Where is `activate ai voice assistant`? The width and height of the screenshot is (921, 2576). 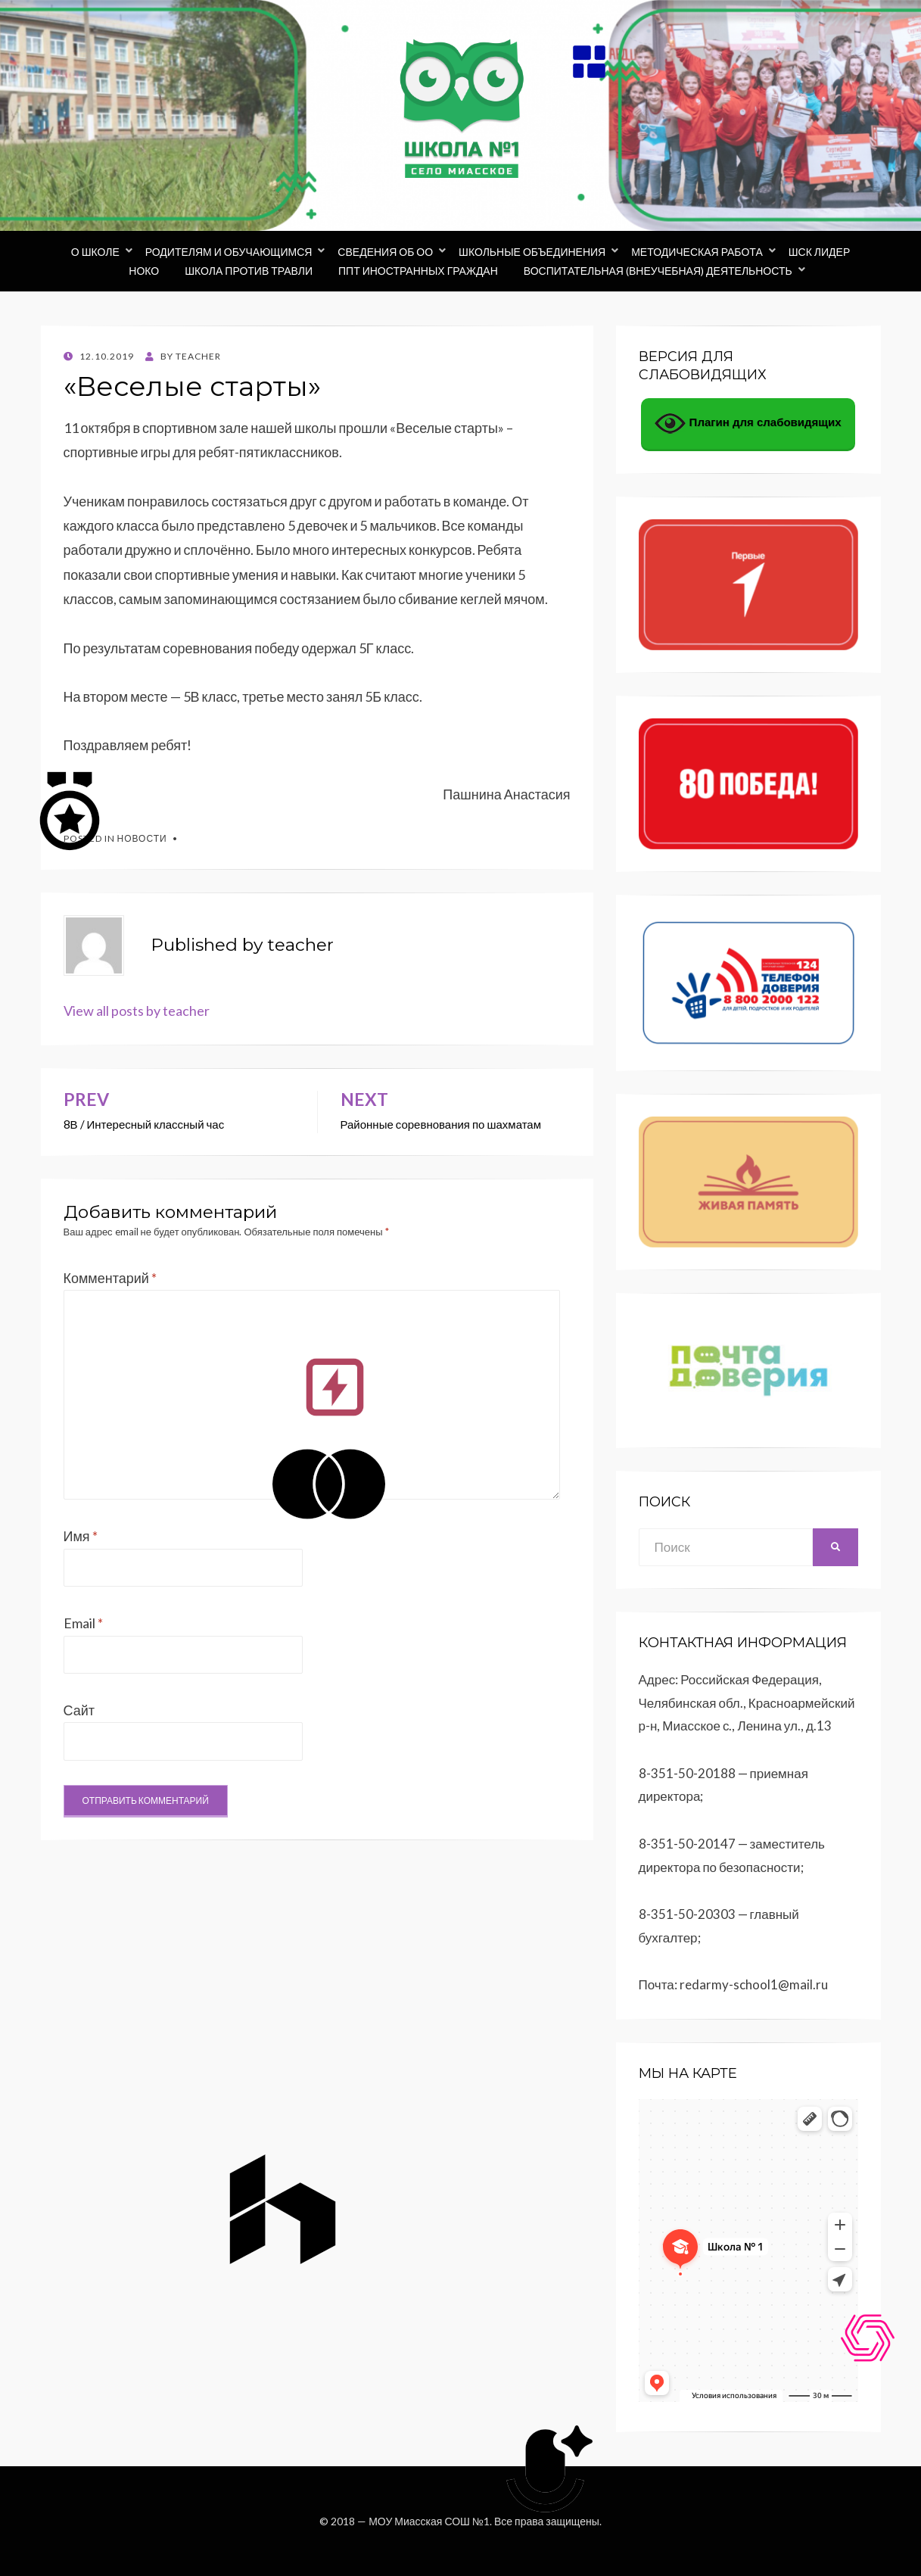 activate ai voice assistant is located at coordinates (545, 2472).